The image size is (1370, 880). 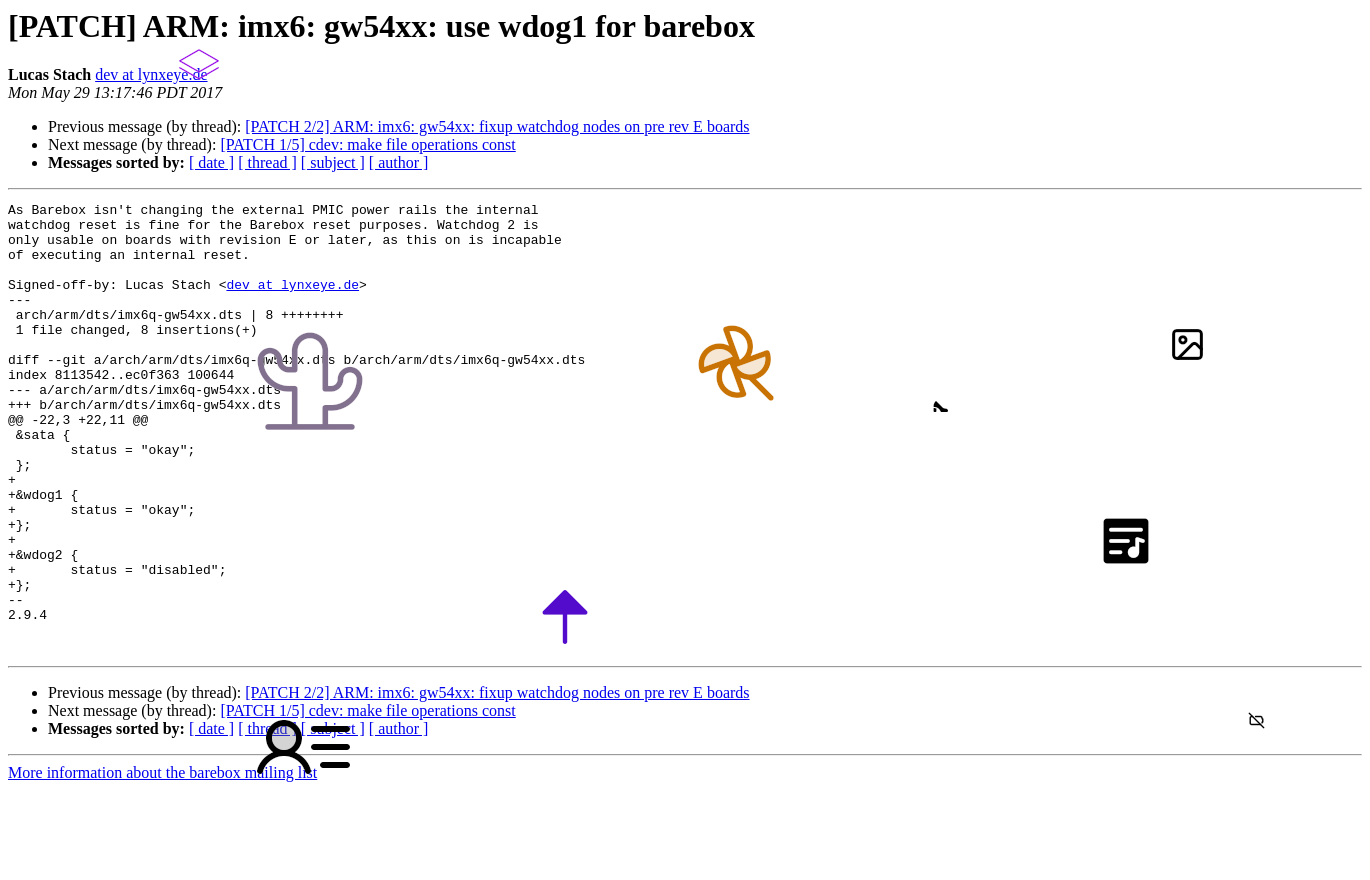 I want to click on scroll to top of page, so click(x=565, y=617).